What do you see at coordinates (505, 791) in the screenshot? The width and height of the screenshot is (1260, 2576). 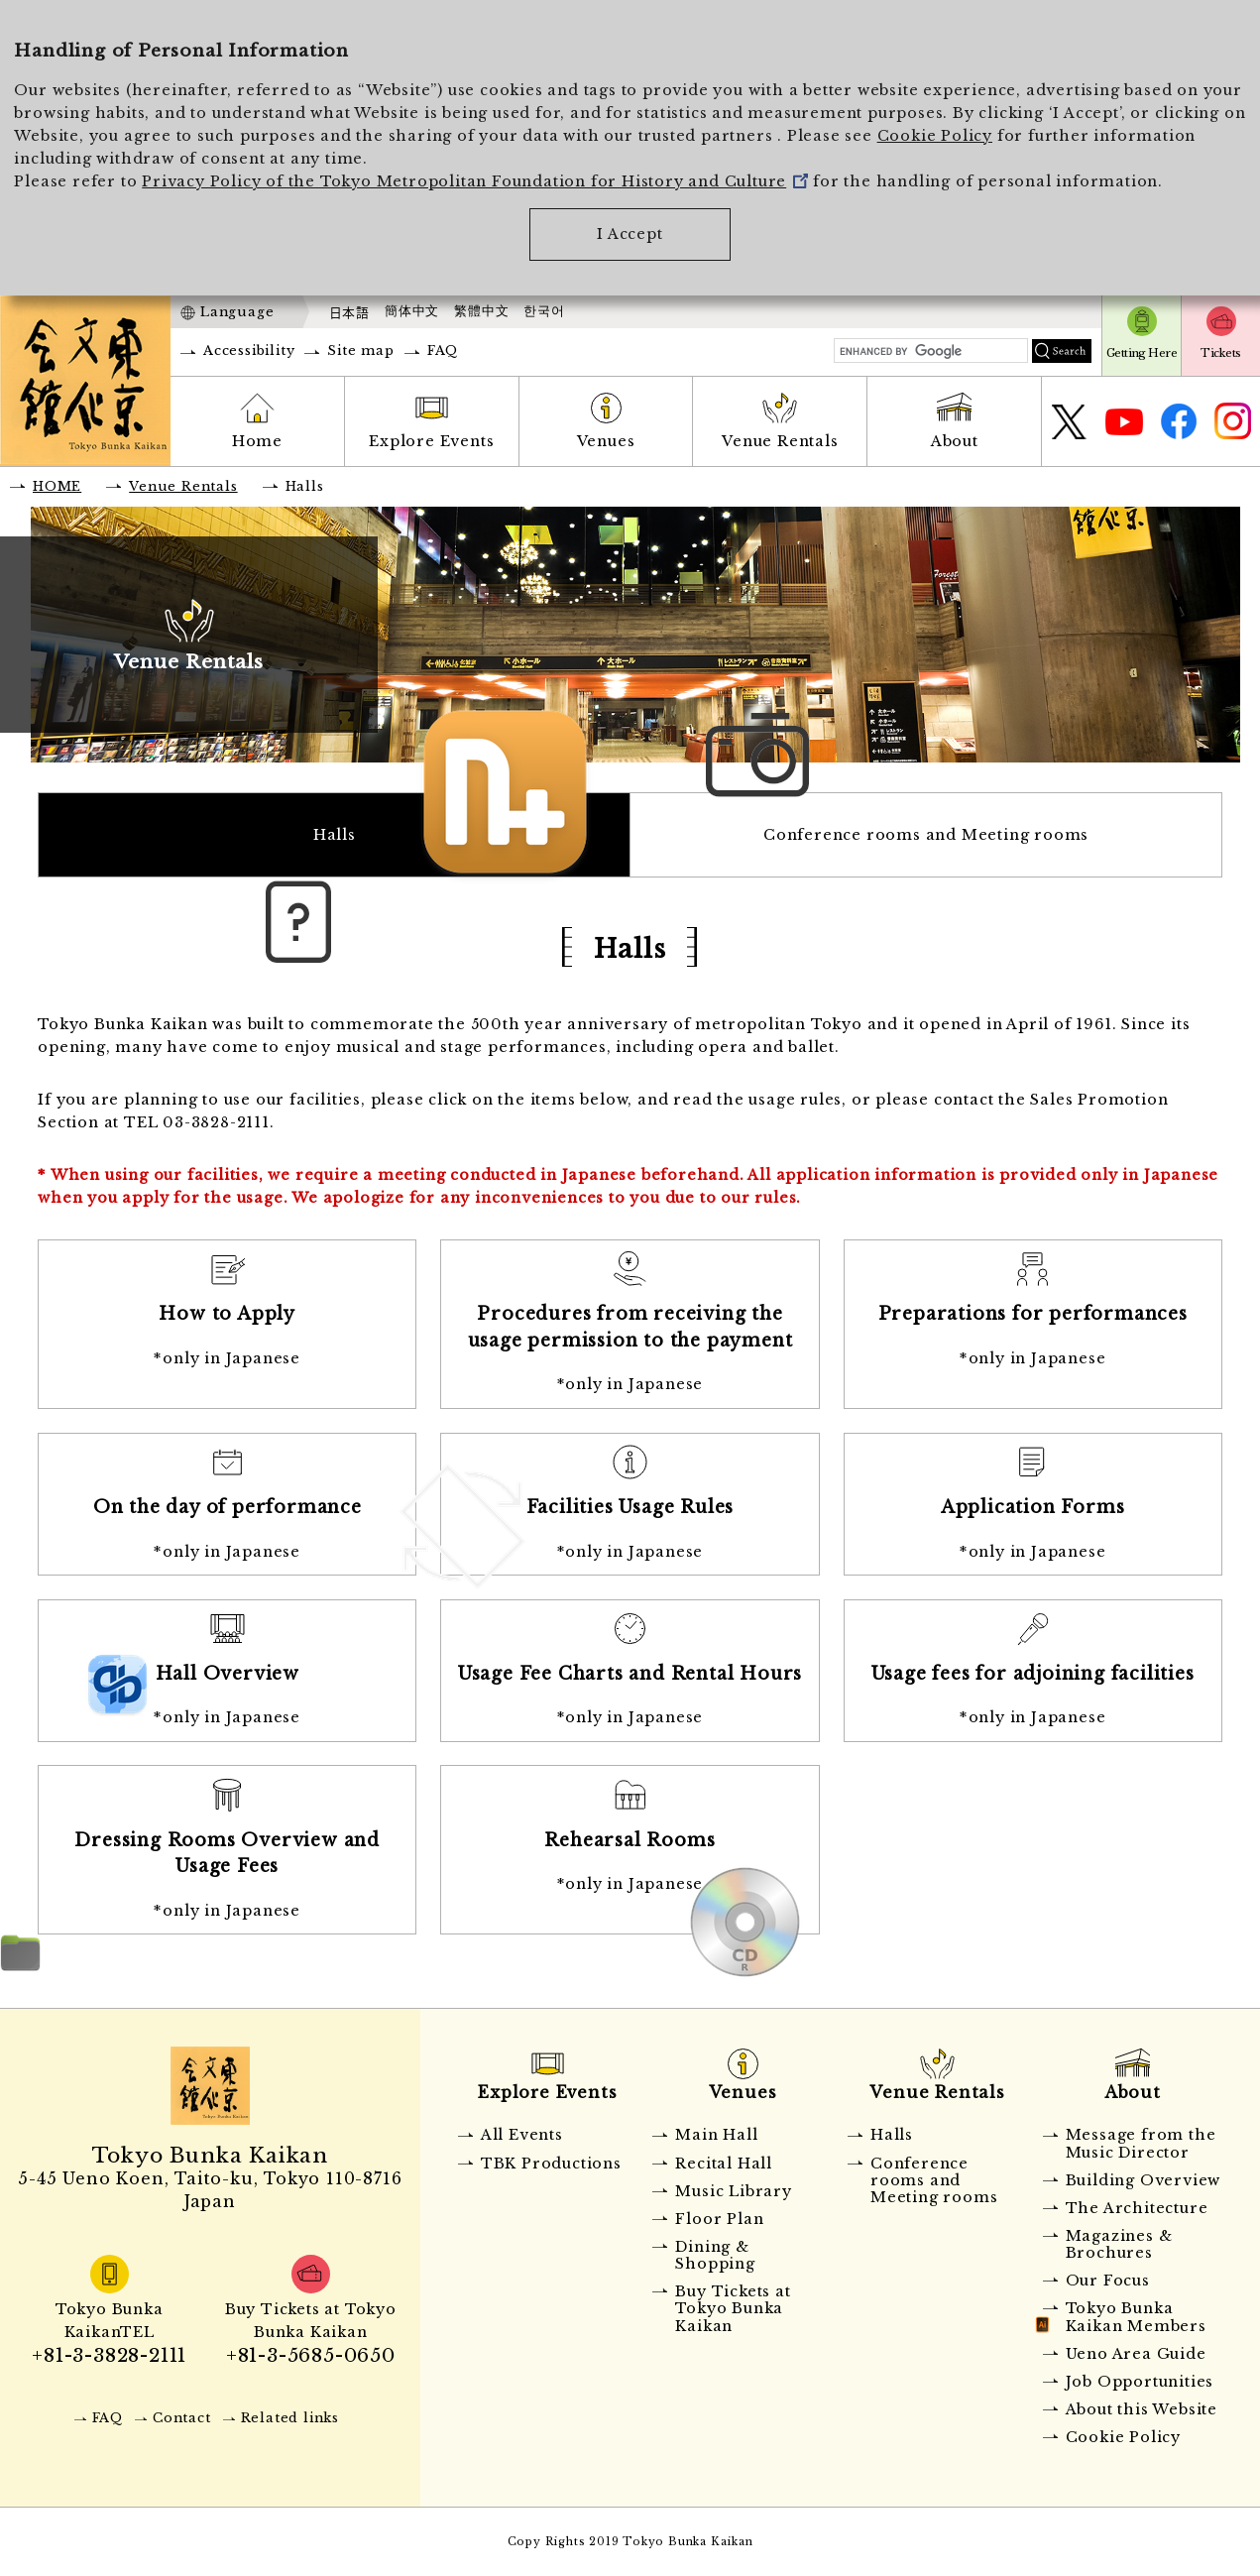 I see `open nicotine+ peer-to-peer file sharing client` at bounding box center [505, 791].